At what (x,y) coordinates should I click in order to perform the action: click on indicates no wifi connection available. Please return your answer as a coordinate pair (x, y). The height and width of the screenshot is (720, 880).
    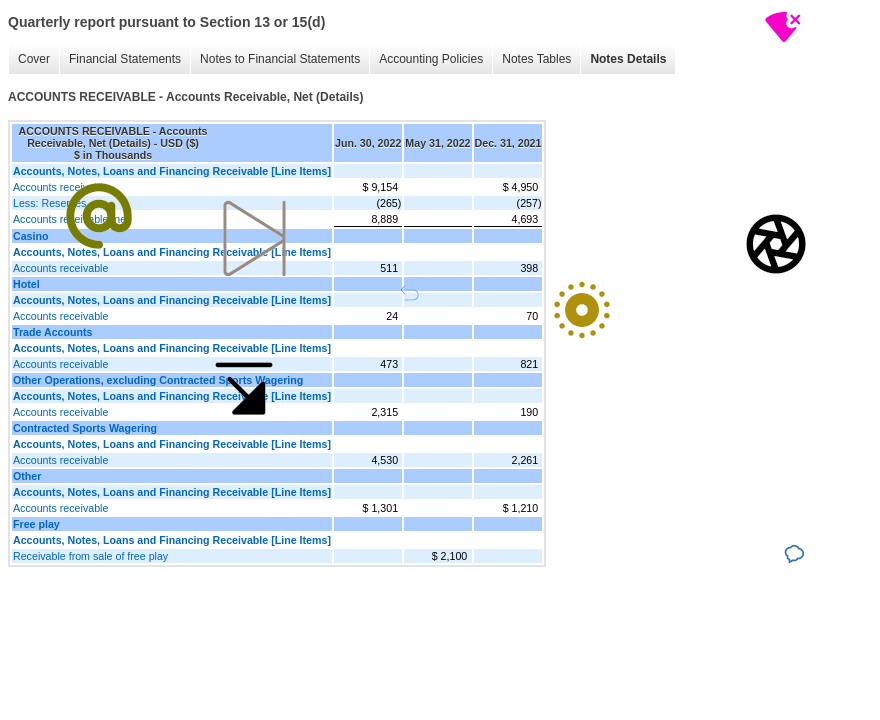
    Looking at the image, I should click on (784, 27).